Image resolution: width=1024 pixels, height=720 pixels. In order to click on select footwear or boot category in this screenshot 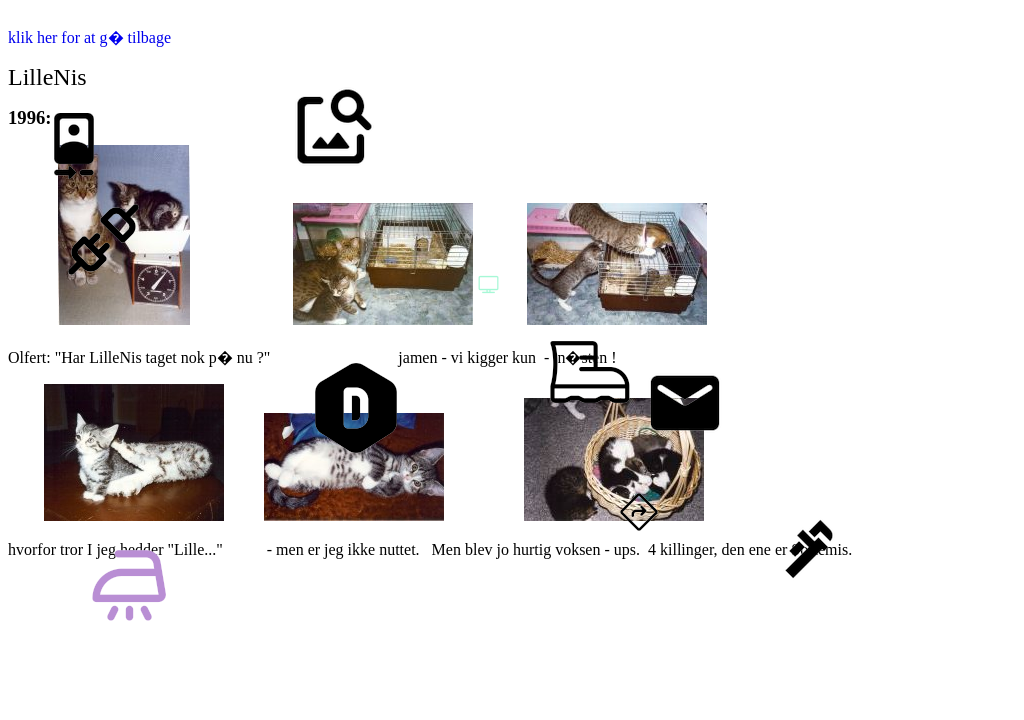, I will do `click(587, 372)`.